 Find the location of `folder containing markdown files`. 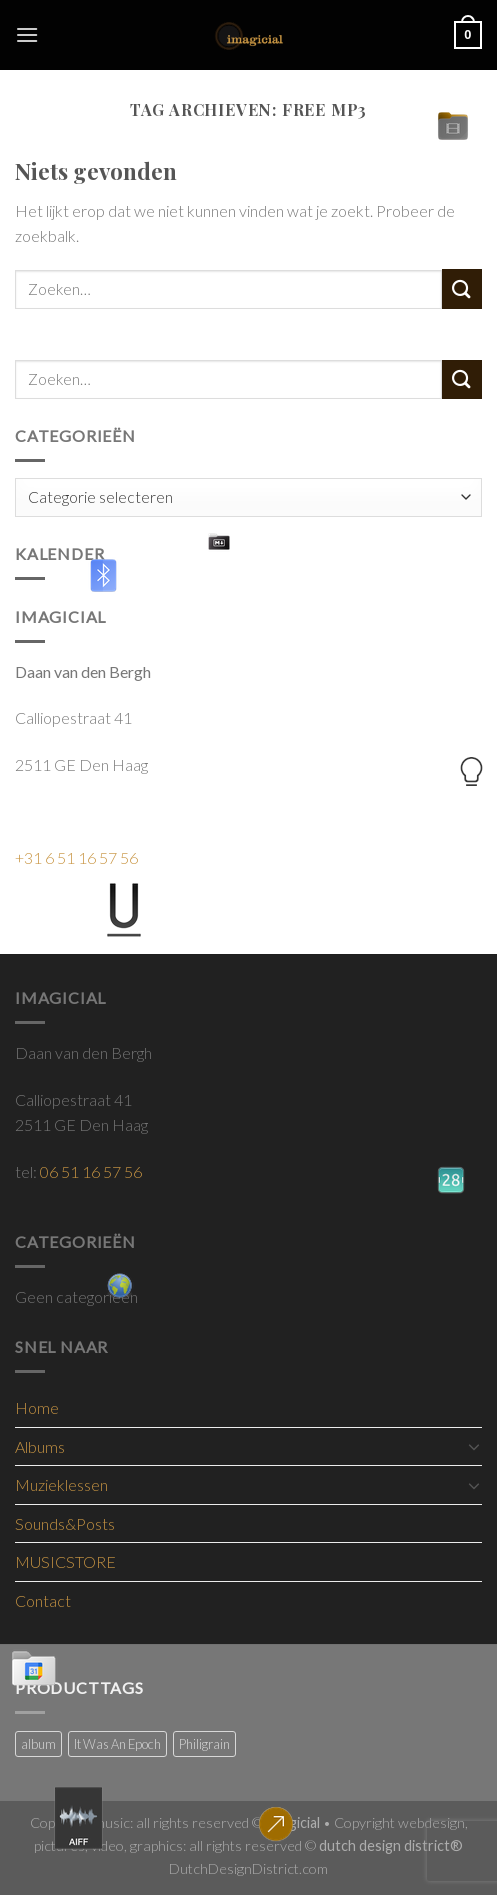

folder containing markdown files is located at coordinates (219, 542).